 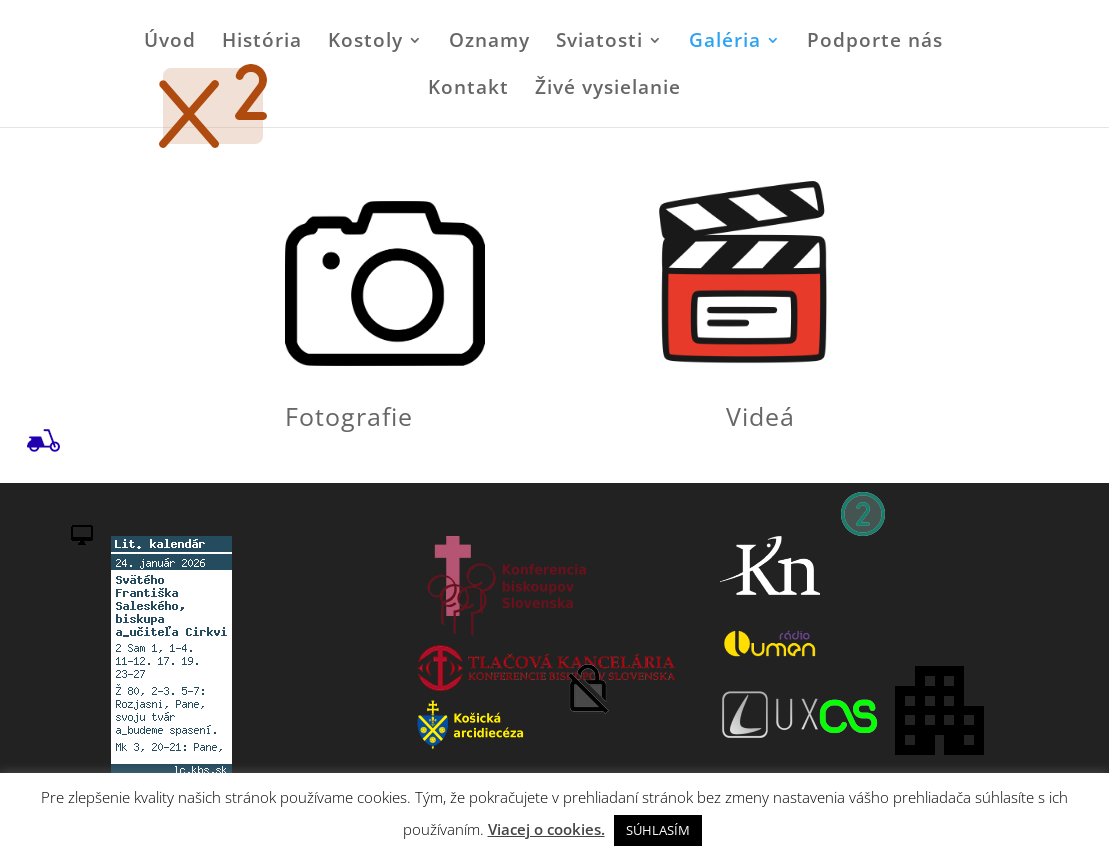 What do you see at coordinates (207, 108) in the screenshot?
I see `format text as superscript` at bounding box center [207, 108].